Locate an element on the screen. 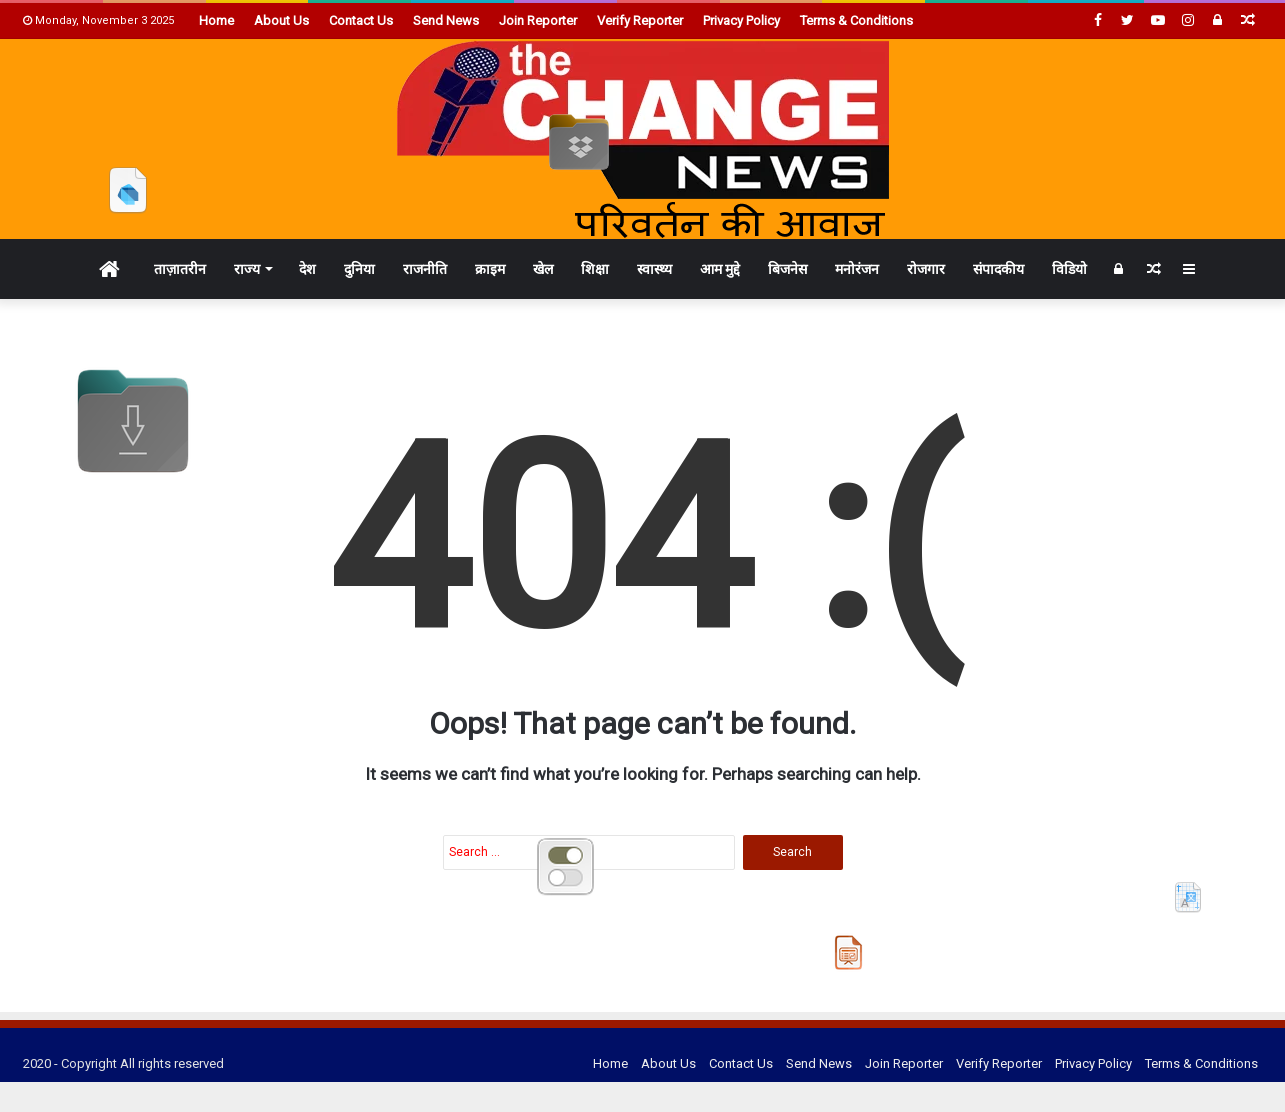 The width and height of the screenshot is (1285, 1112). open your downloads folder is located at coordinates (133, 421).